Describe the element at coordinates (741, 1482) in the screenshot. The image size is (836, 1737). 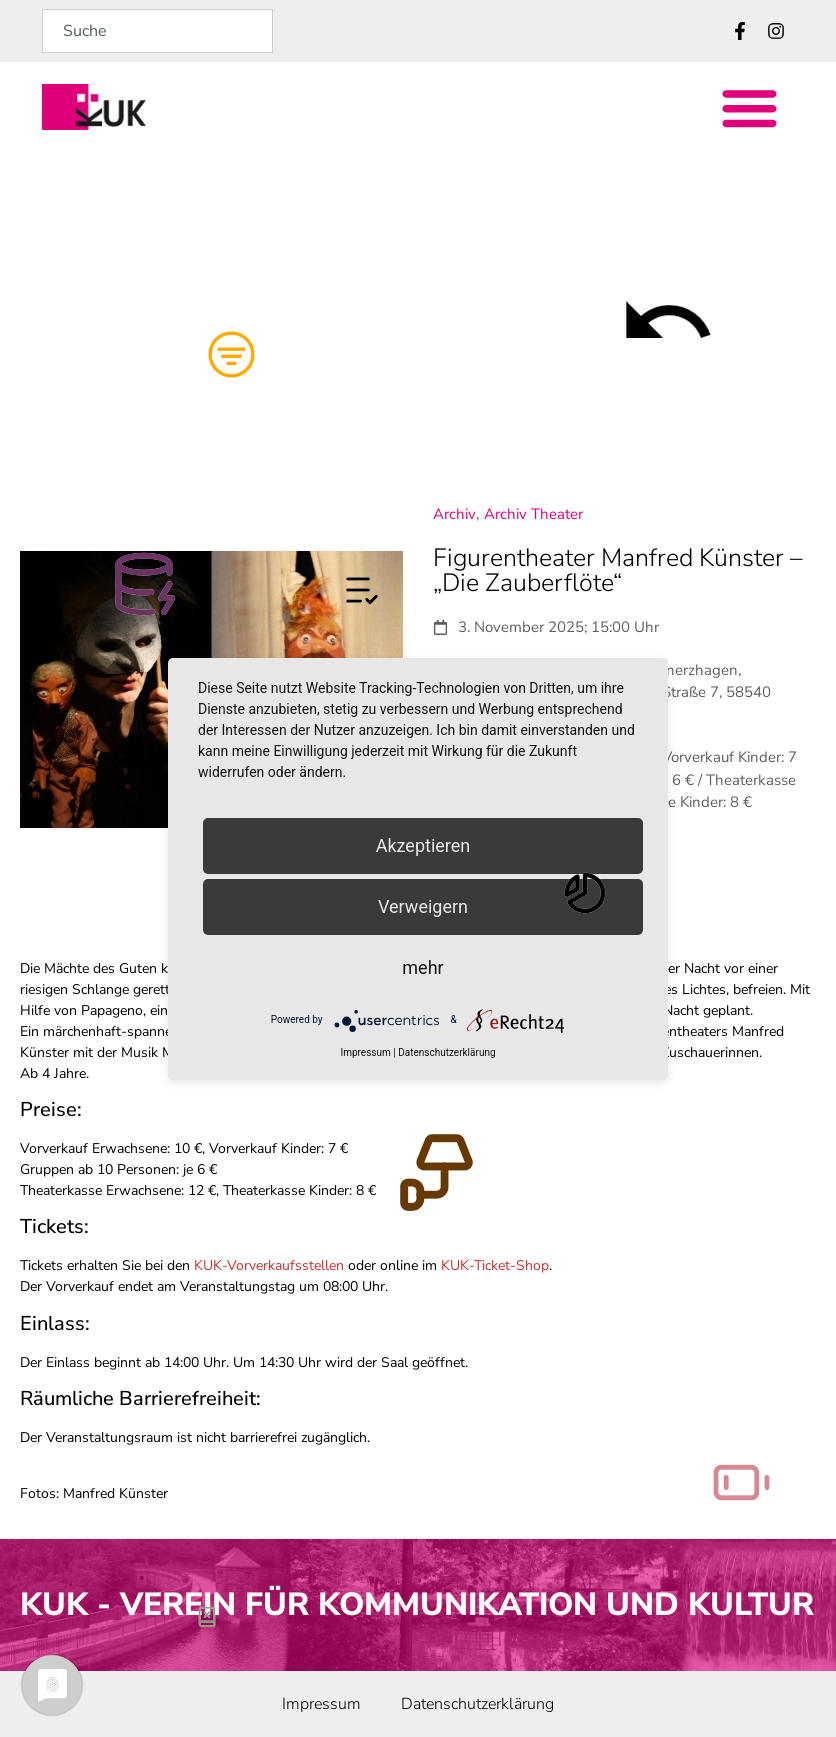
I see `indicates low battery level` at that location.